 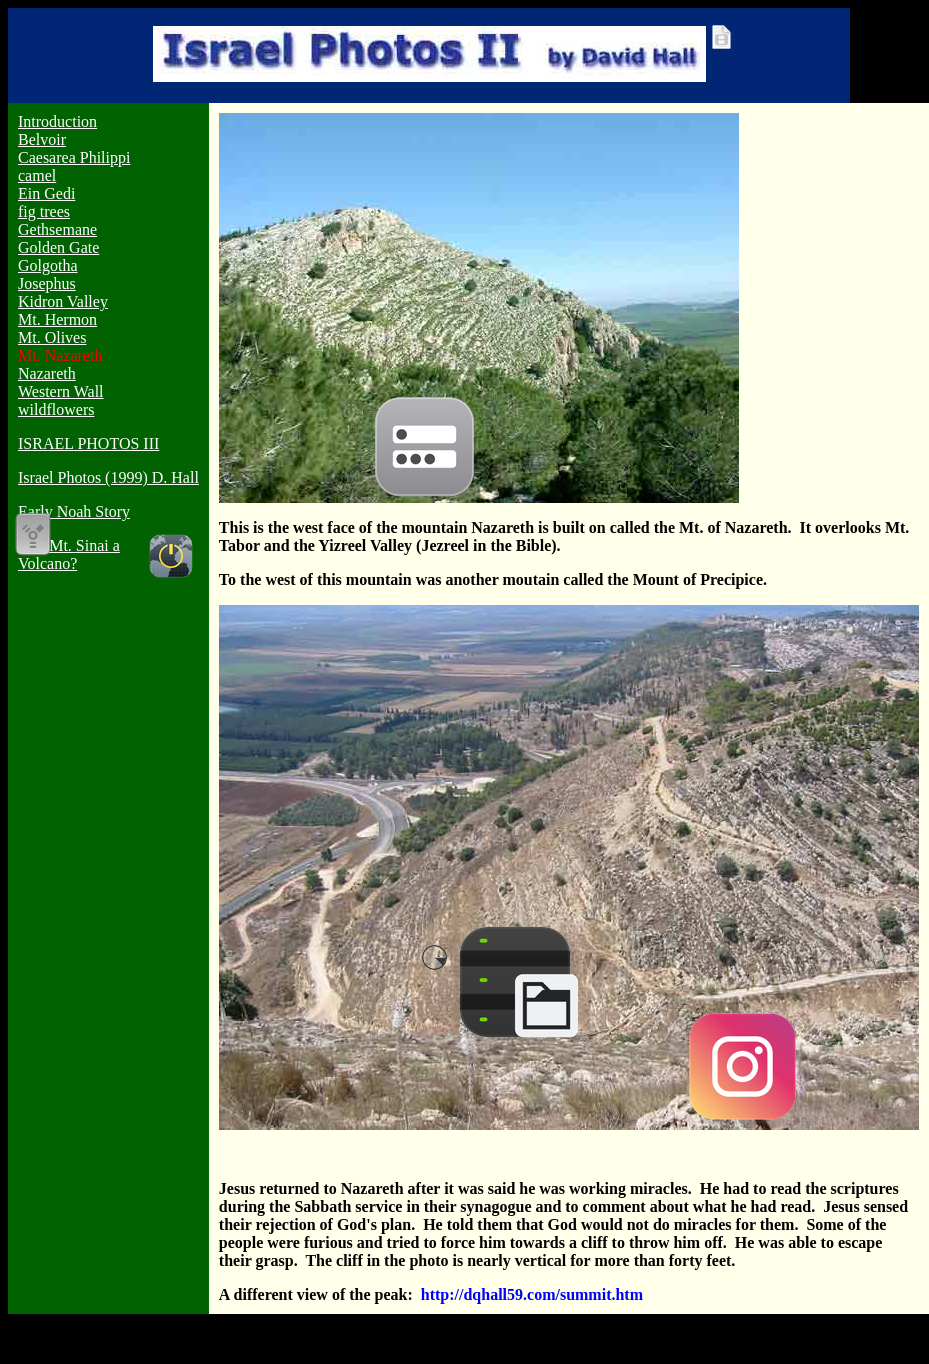 I want to click on configure wake-on-lan network settings, so click(x=171, y=556).